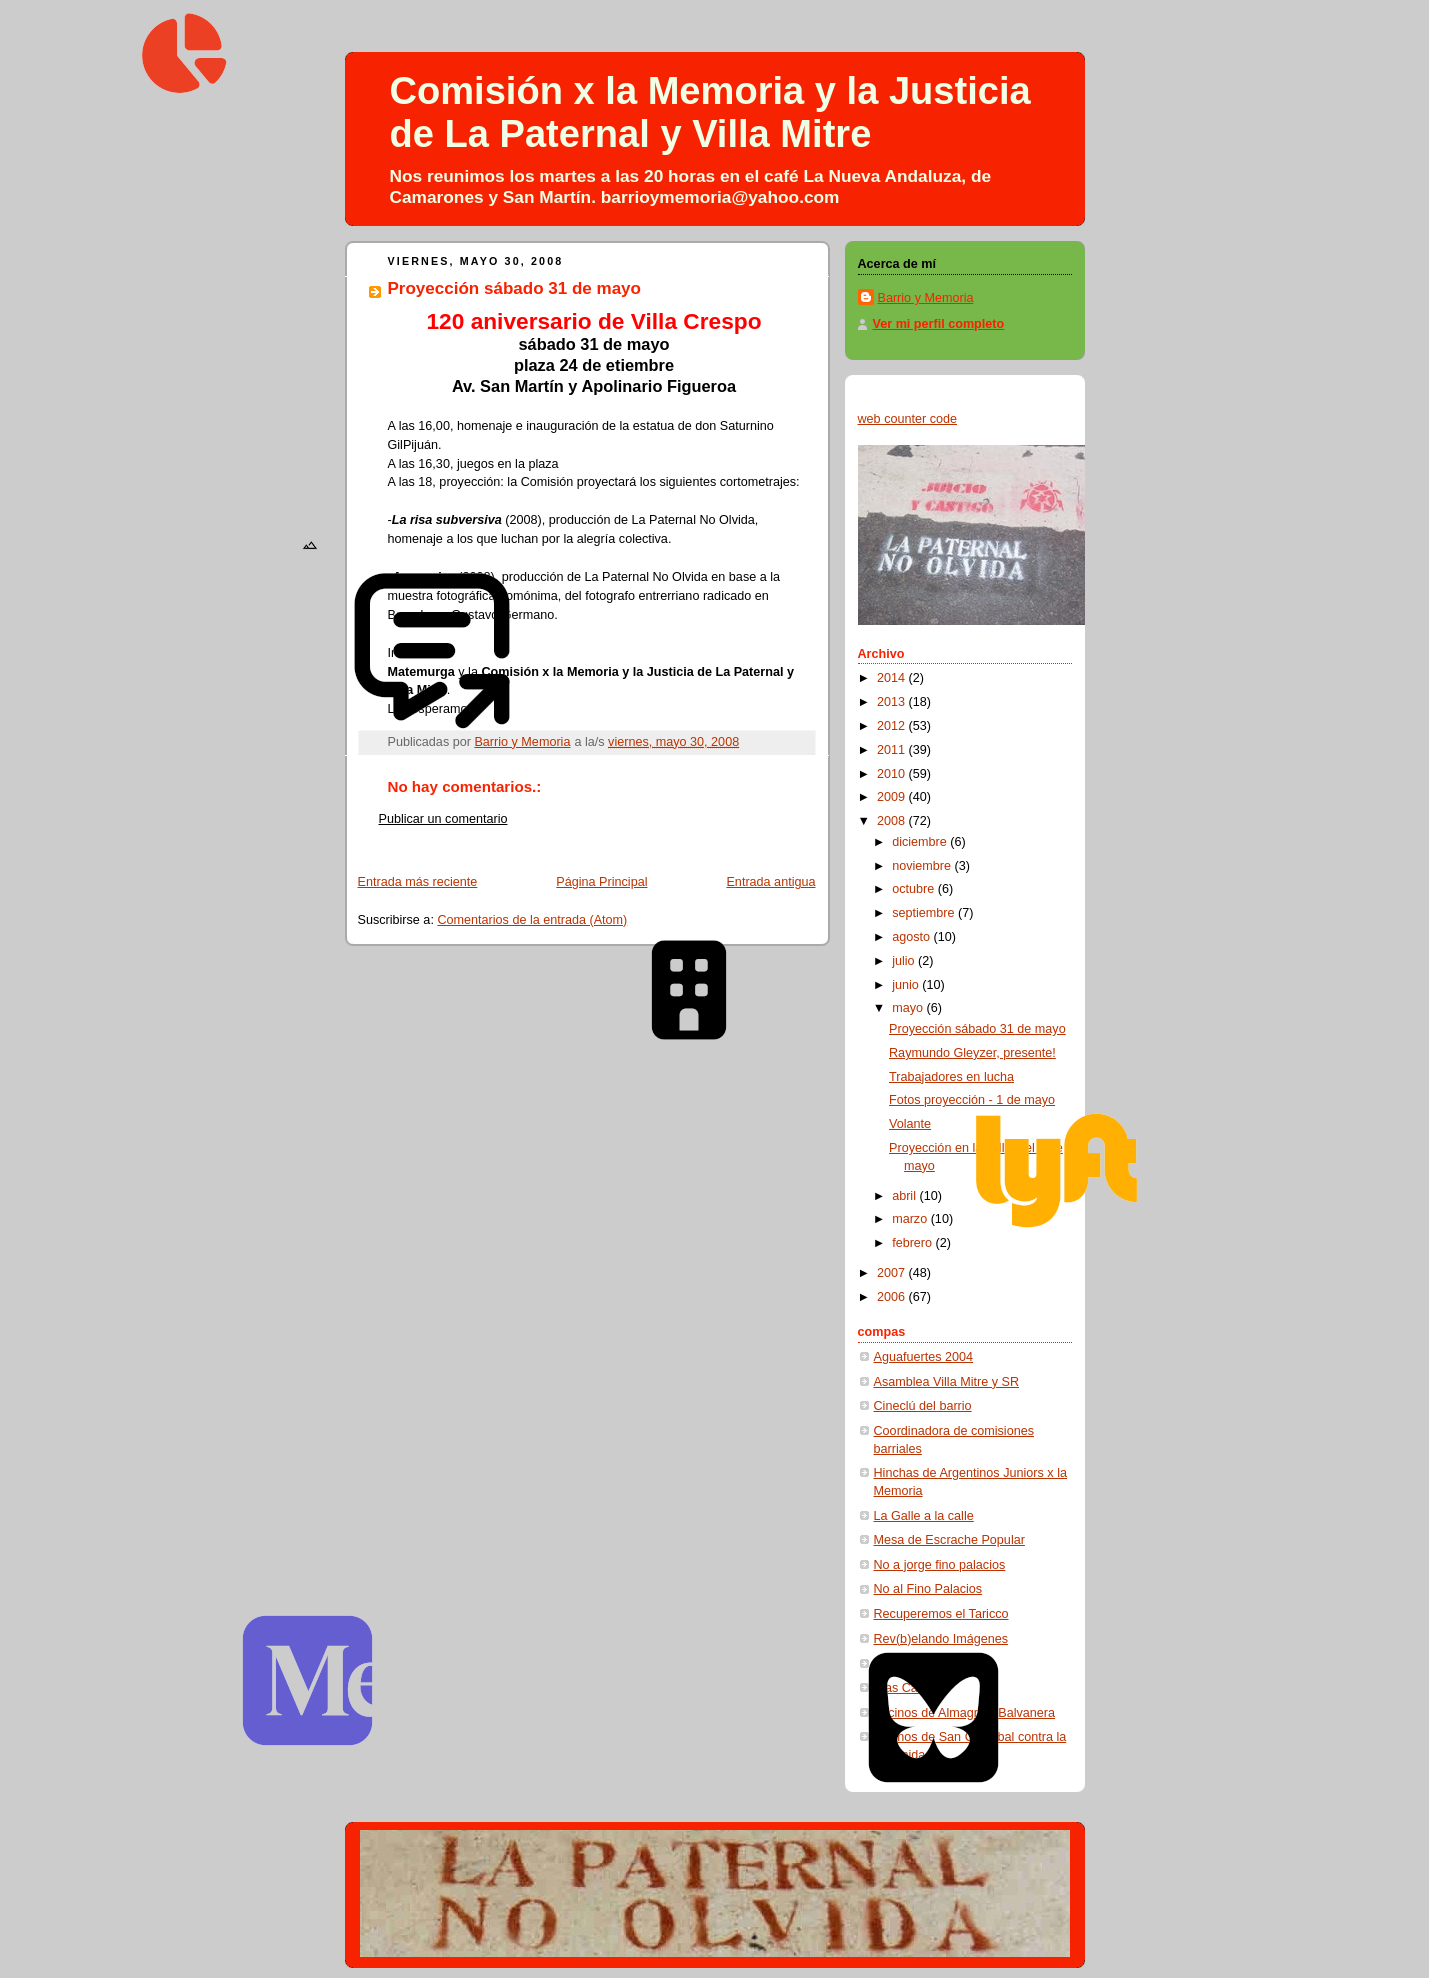 The image size is (1429, 1978). I want to click on open the Lyft app, so click(1056, 1170).